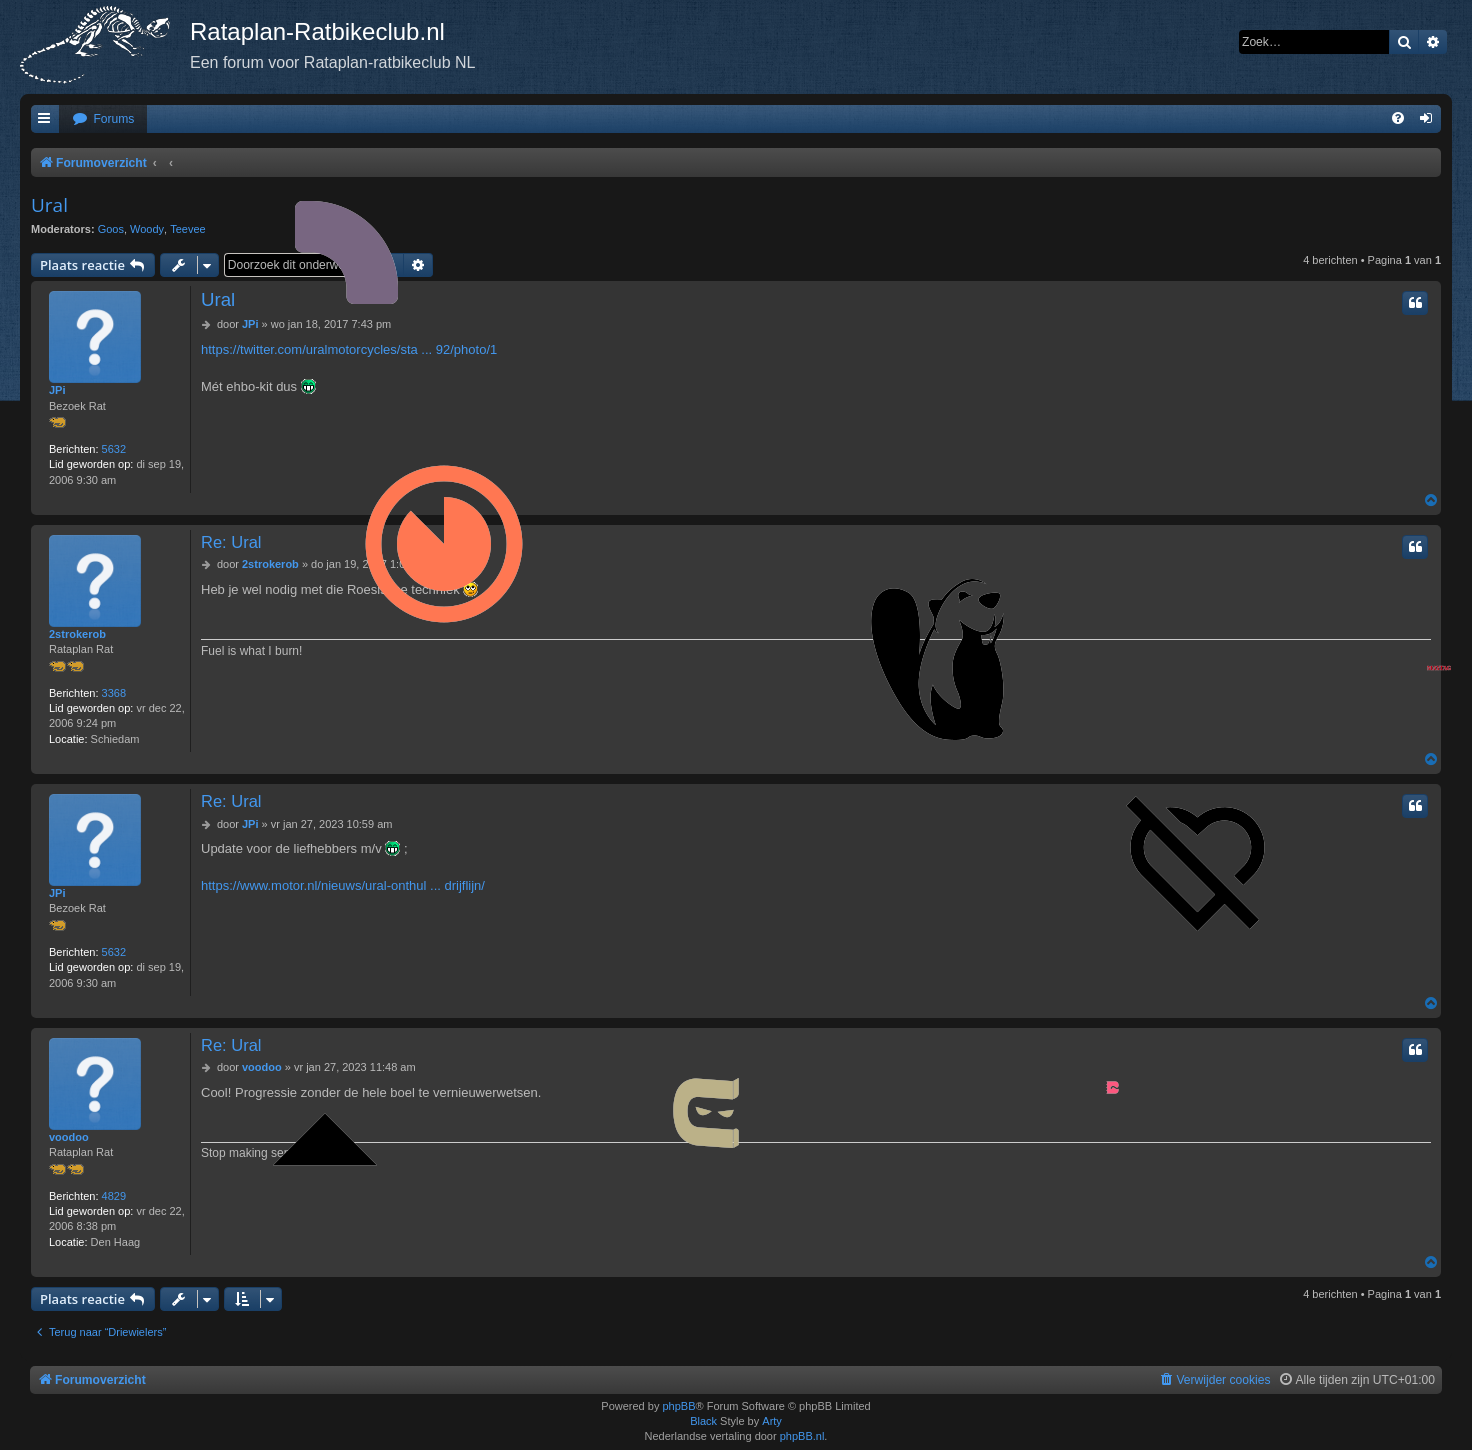 The image size is (1472, 1450). What do you see at coordinates (325, 1148) in the screenshot?
I see `collapse an expanded section or menu` at bounding box center [325, 1148].